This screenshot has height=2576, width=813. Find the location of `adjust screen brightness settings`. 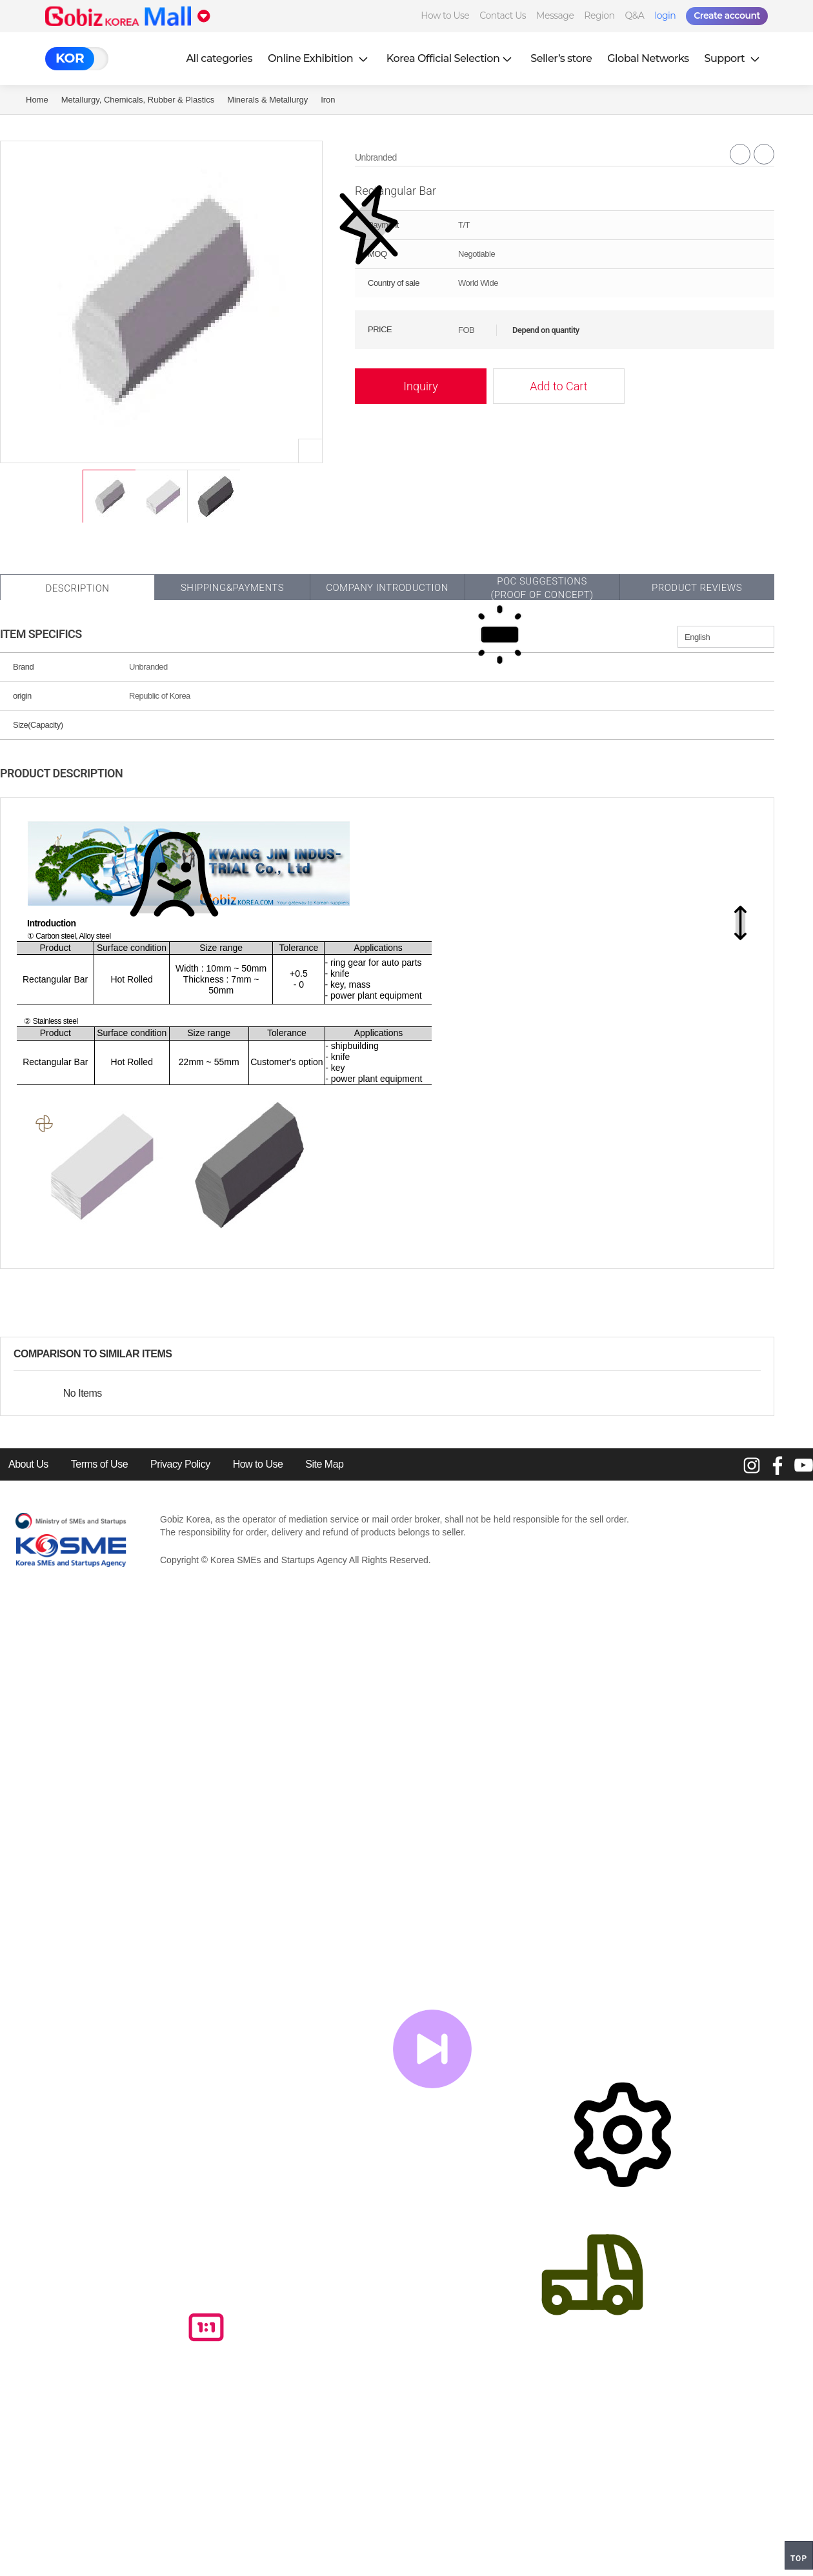

adjust screen brightness settings is located at coordinates (499, 634).